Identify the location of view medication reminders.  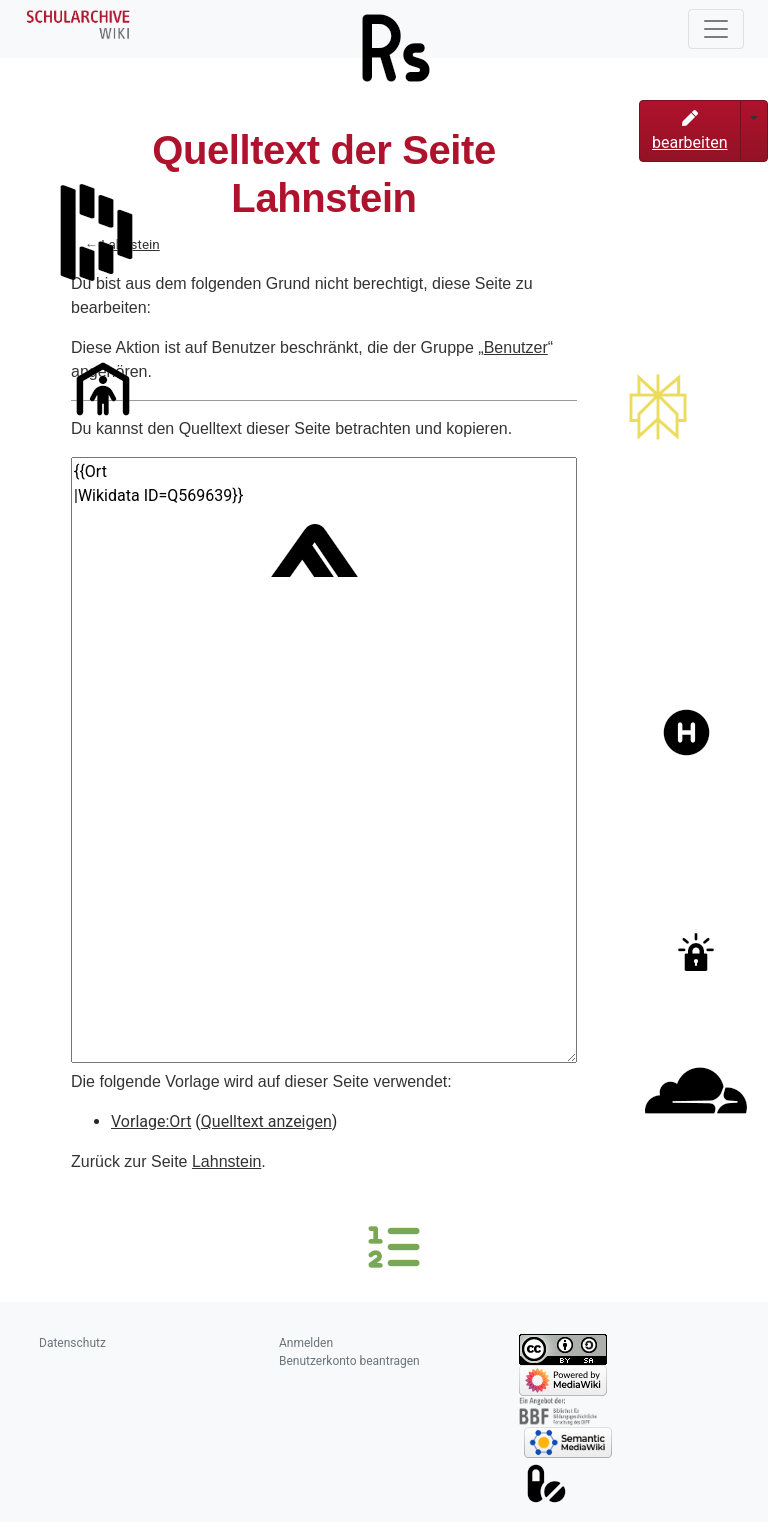
(546, 1483).